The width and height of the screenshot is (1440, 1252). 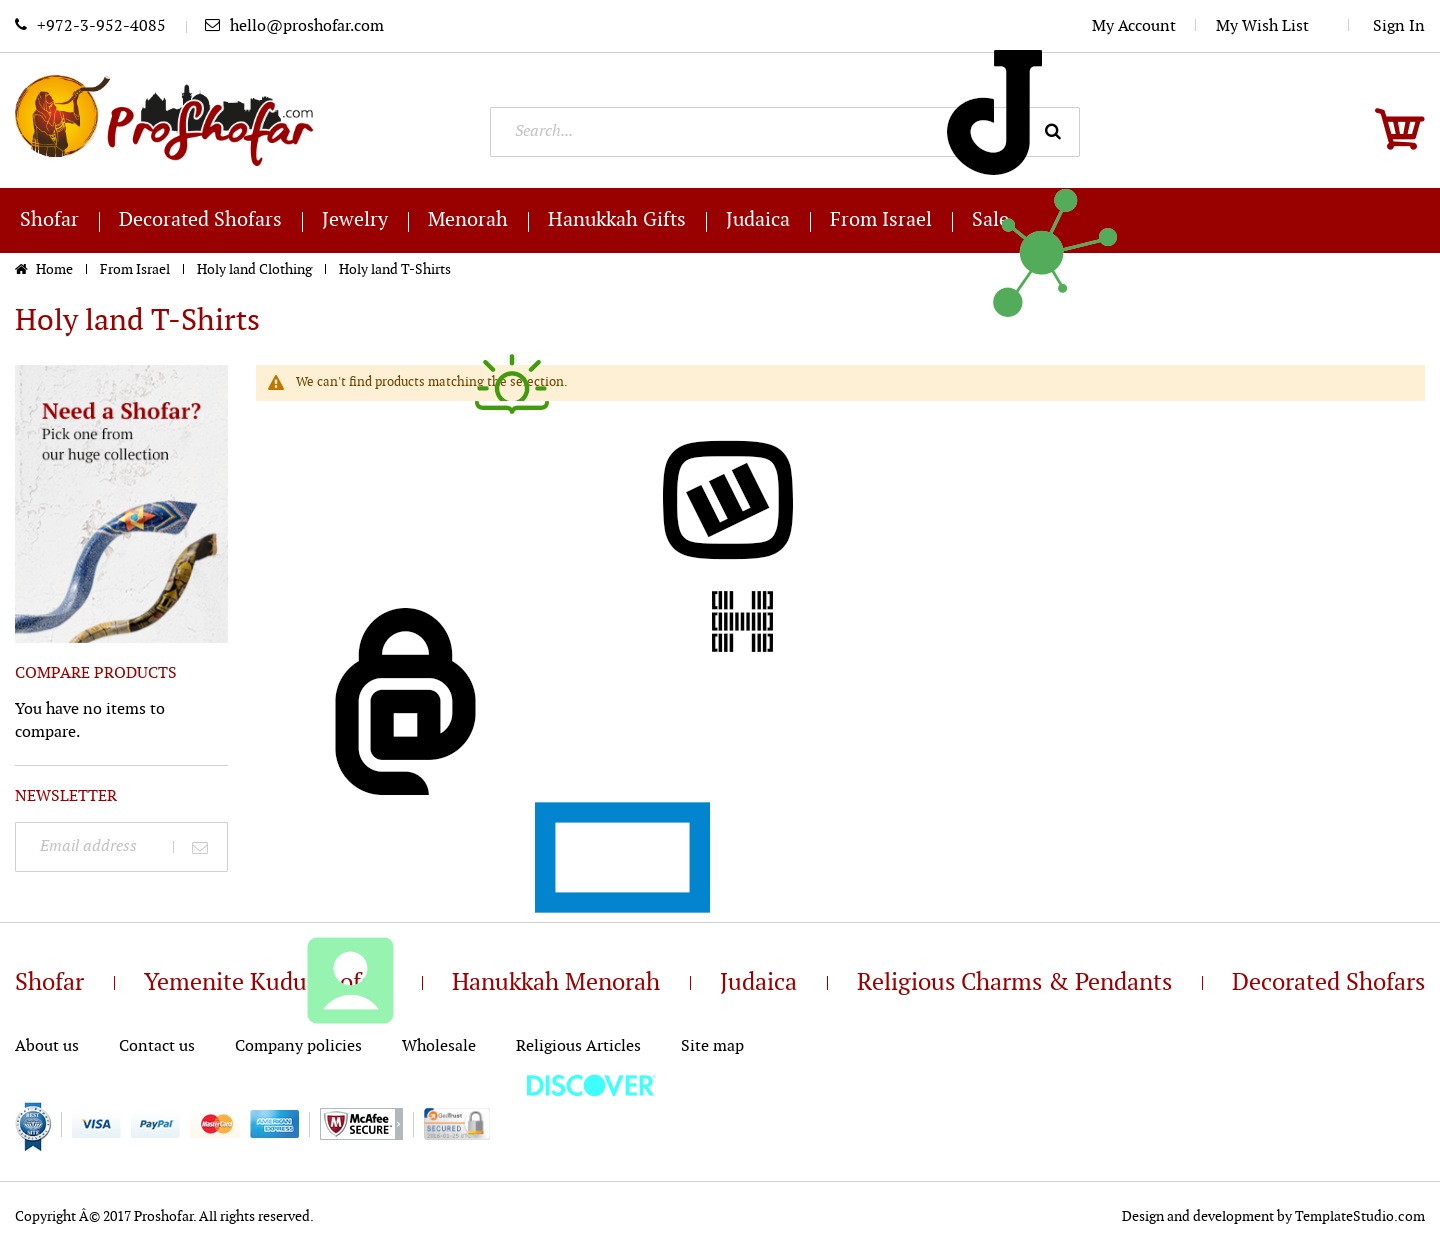 I want to click on open icinga monitoring dashboard, so click(x=1055, y=253).